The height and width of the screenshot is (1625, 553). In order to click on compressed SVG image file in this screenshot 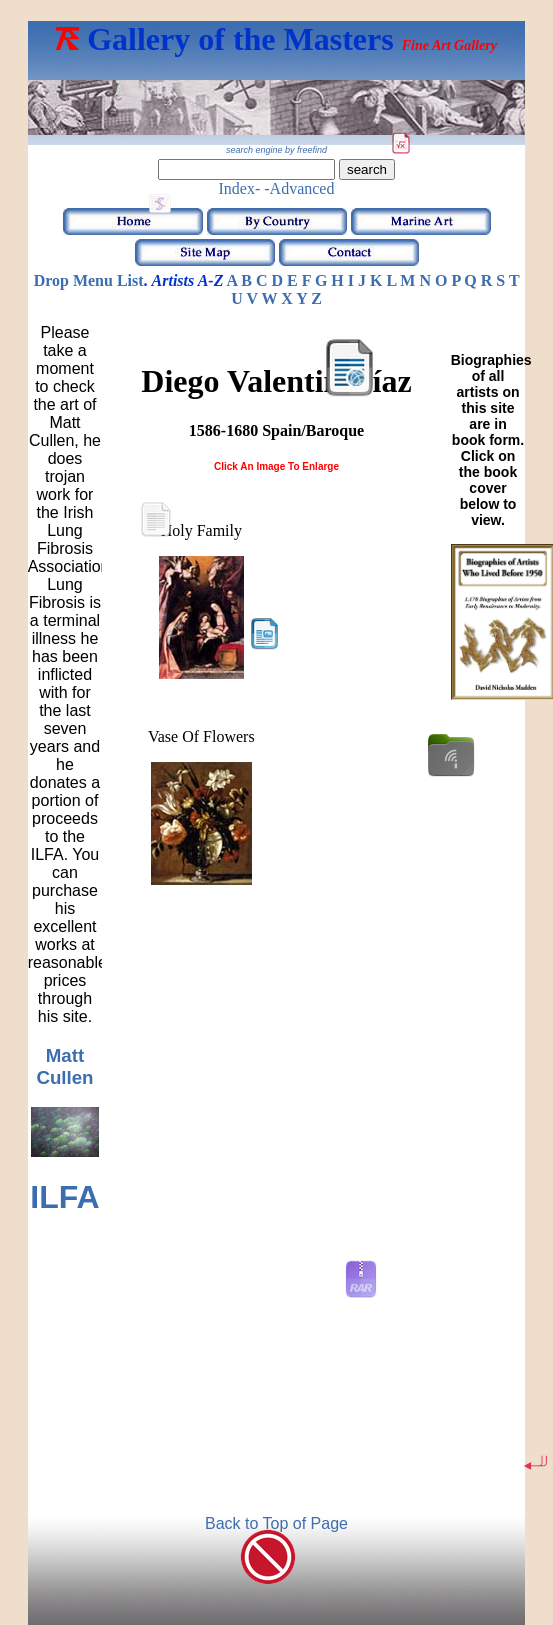, I will do `click(160, 203)`.